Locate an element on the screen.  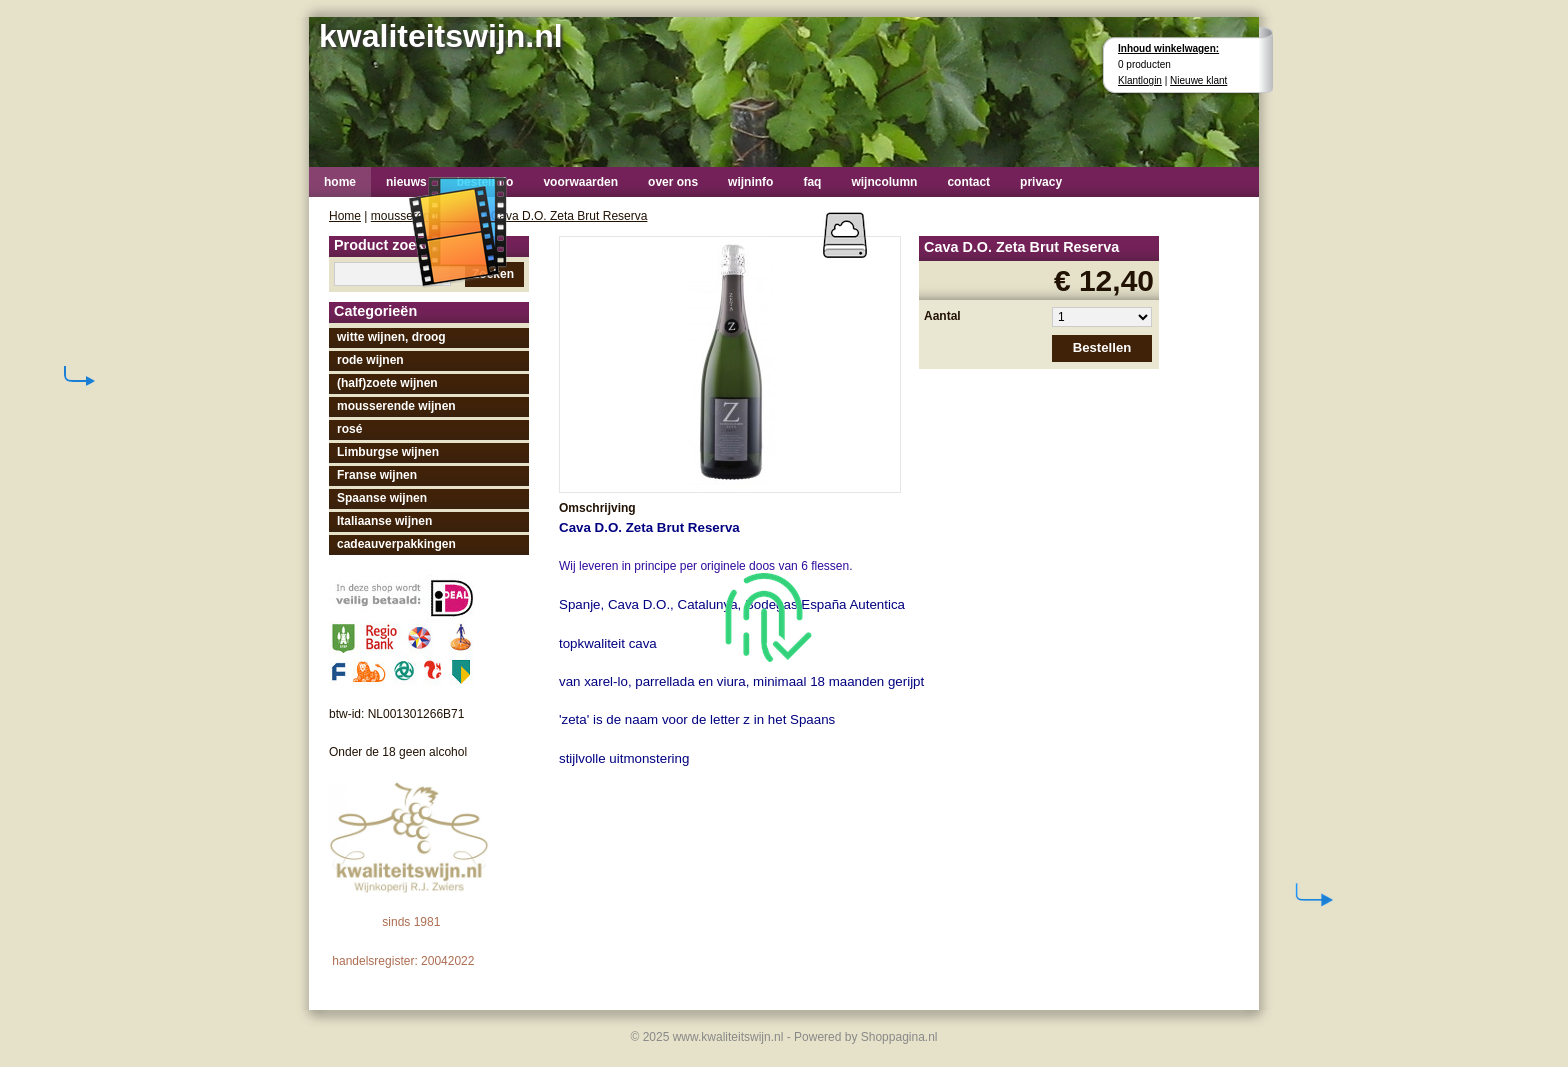
fingerprint successfully recognized is located at coordinates (768, 617).